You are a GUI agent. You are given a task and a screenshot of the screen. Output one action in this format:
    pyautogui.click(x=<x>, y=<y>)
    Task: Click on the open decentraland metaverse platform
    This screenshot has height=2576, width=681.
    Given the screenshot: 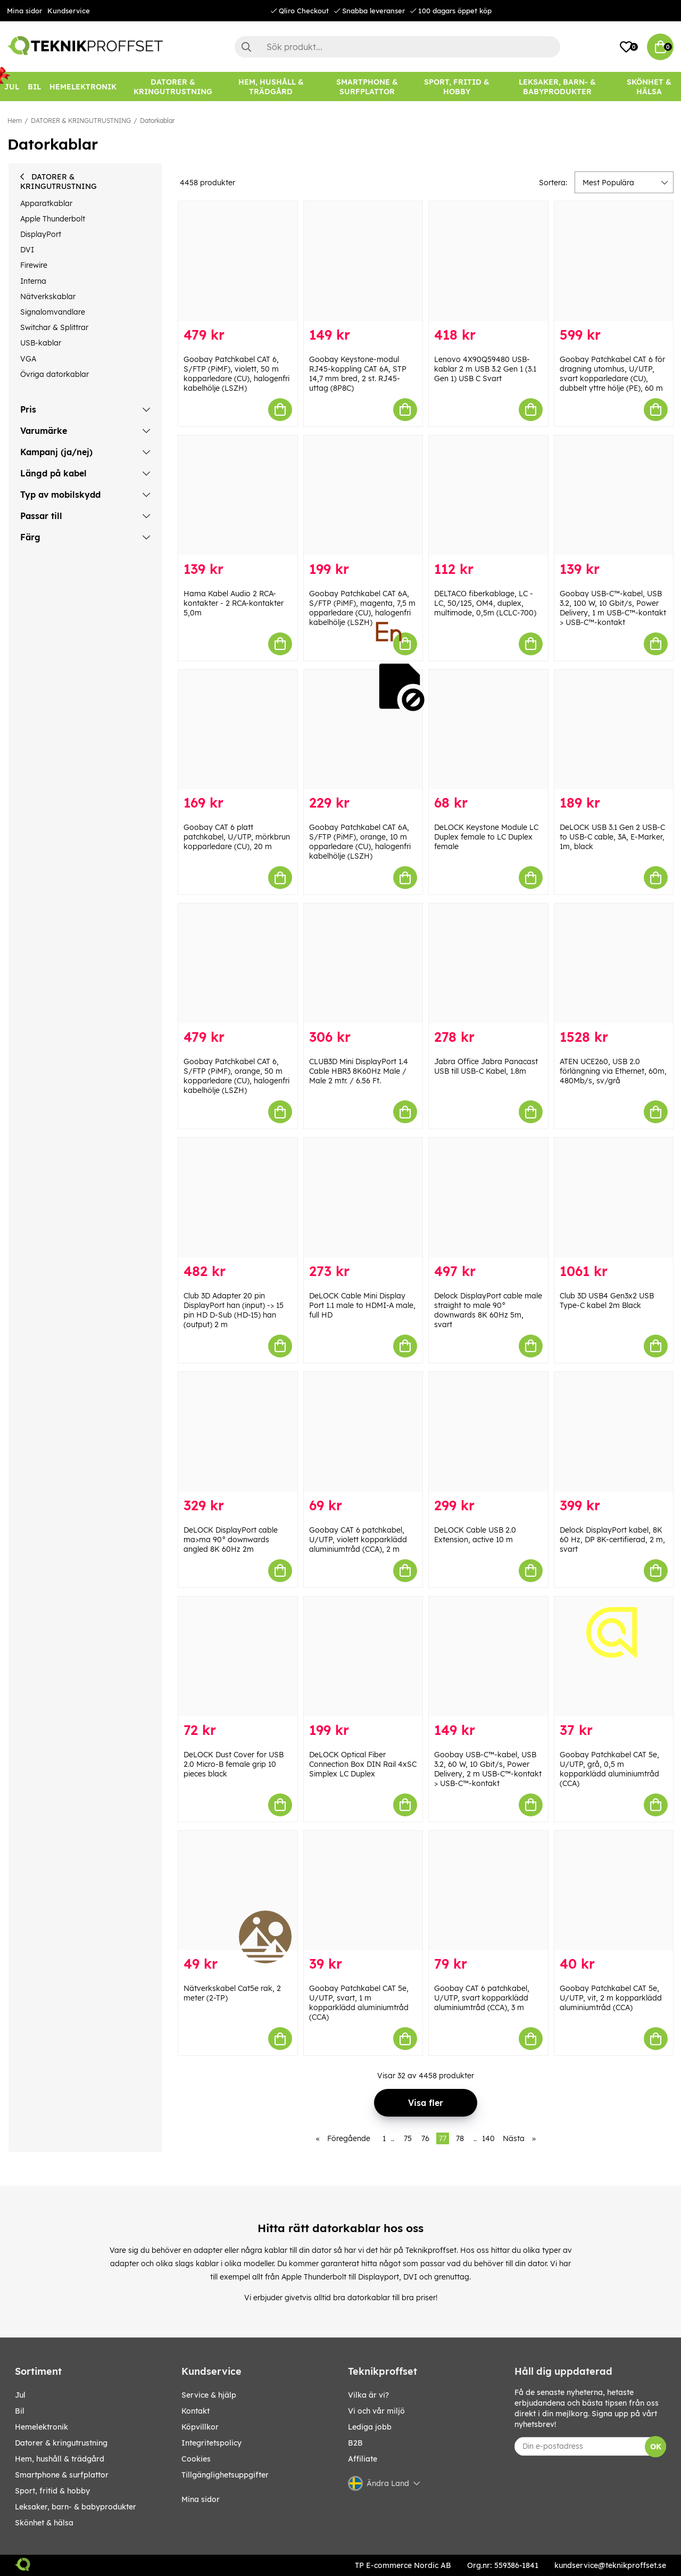 What is the action you would take?
    pyautogui.click(x=265, y=1937)
    